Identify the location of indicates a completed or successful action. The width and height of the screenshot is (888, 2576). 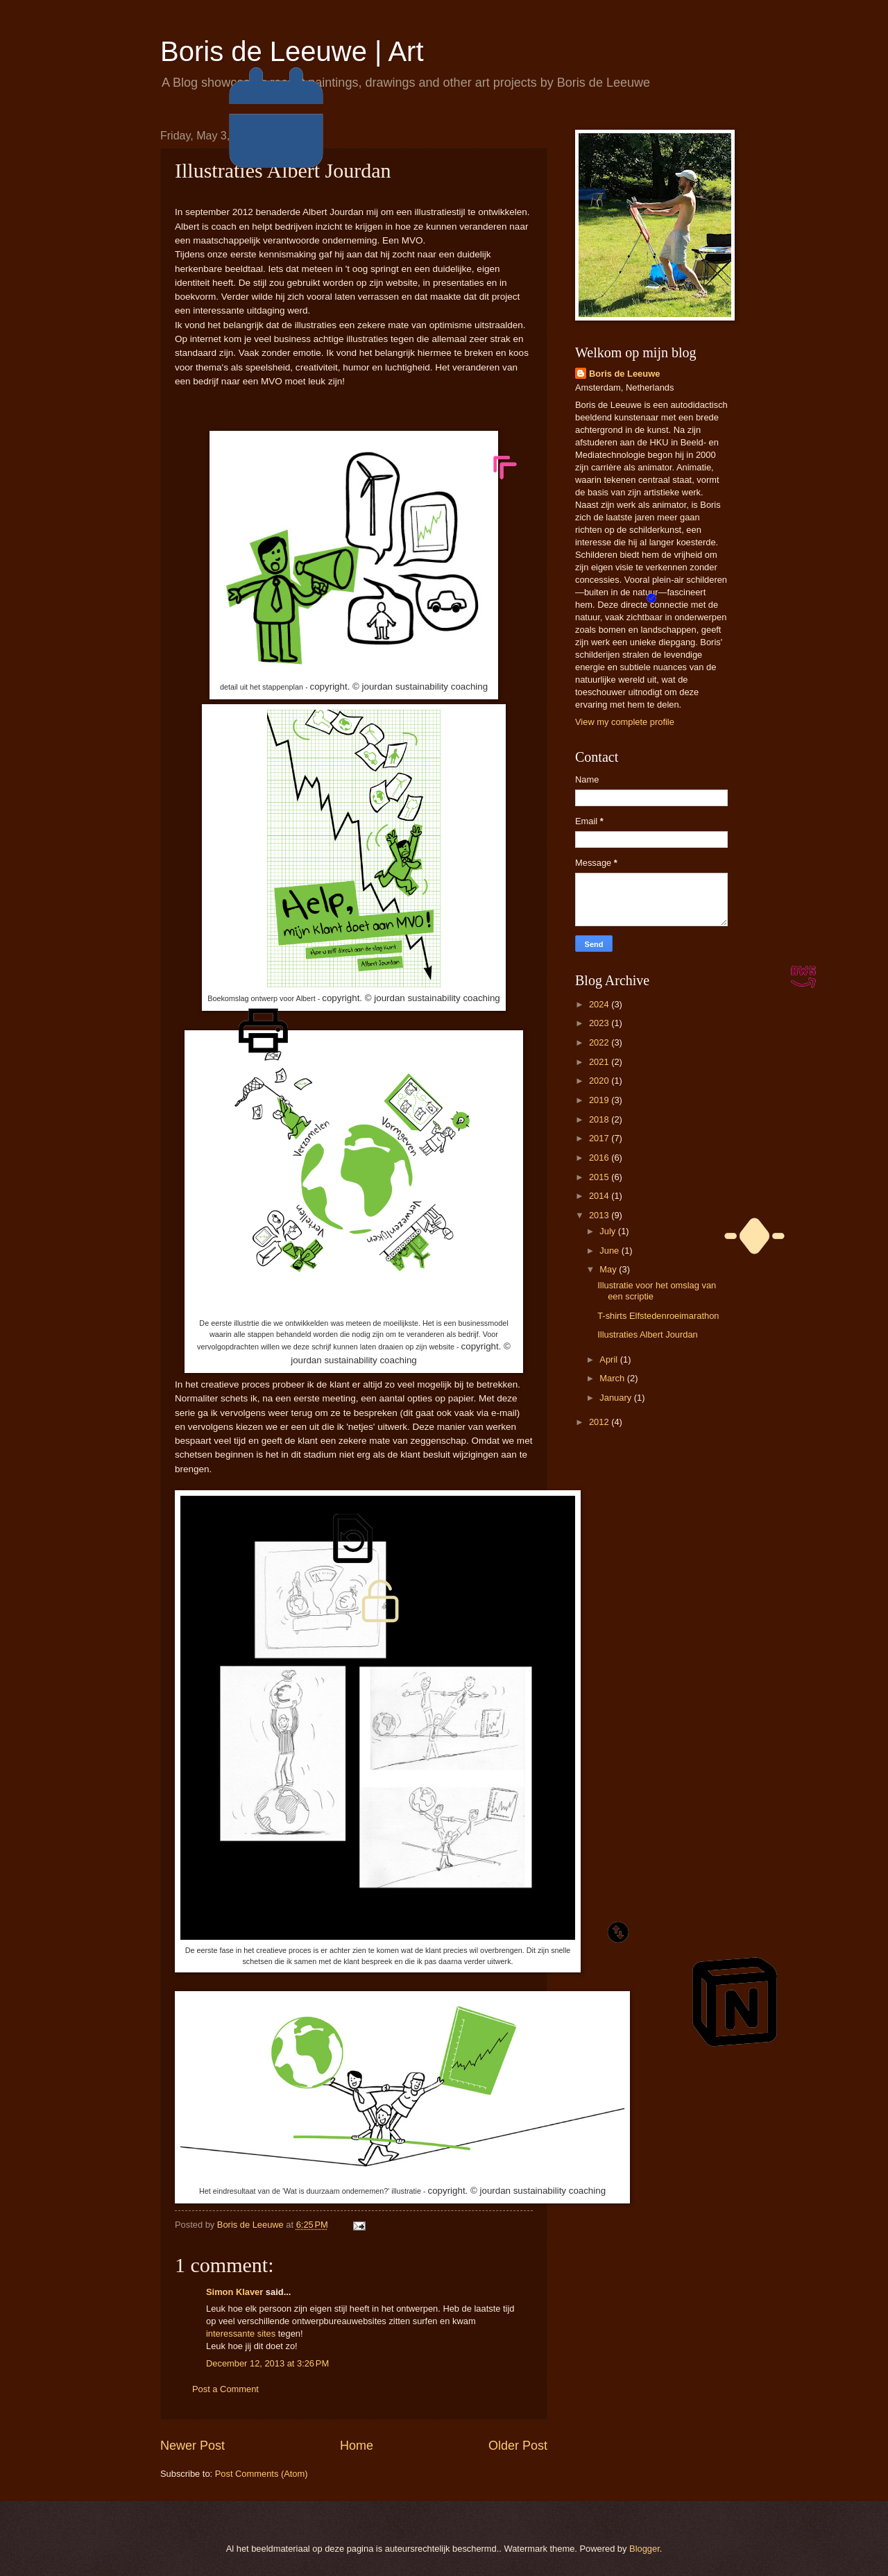
(651, 598).